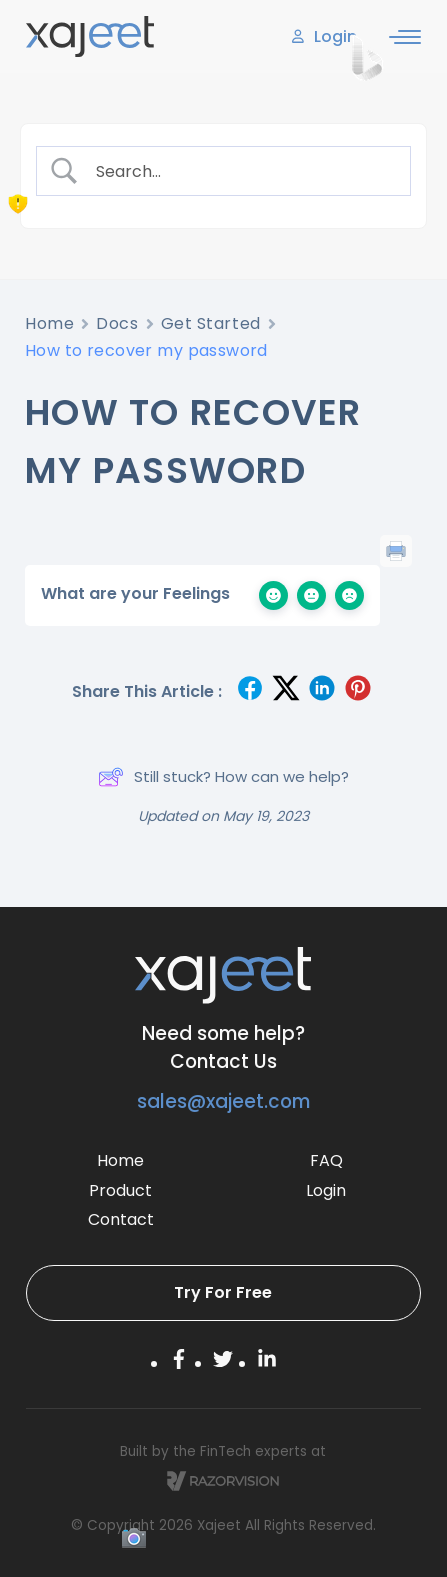 The width and height of the screenshot is (447, 1577). What do you see at coordinates (18, 204) in the screenshot?
I see `indicates a security warning or alert` at bounding box center [18, 204].